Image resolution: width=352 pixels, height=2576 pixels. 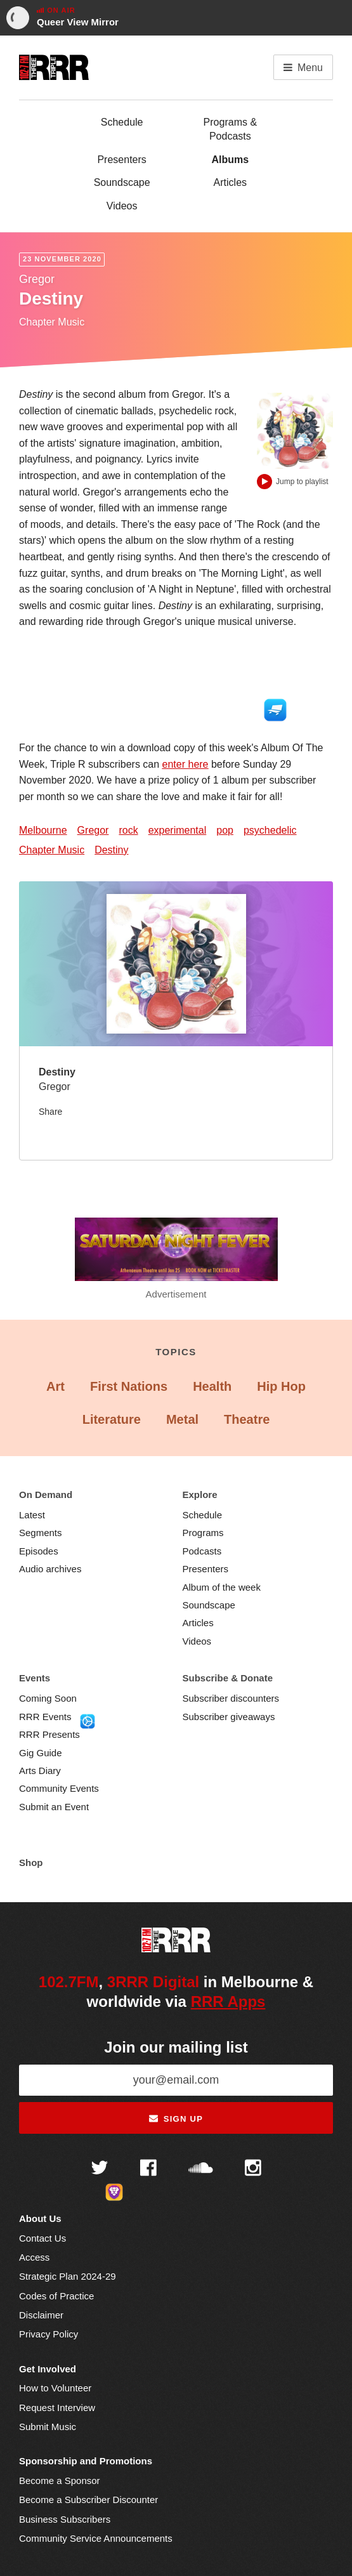 I want to click on open software center or app store, so click(x=88, y=1721).